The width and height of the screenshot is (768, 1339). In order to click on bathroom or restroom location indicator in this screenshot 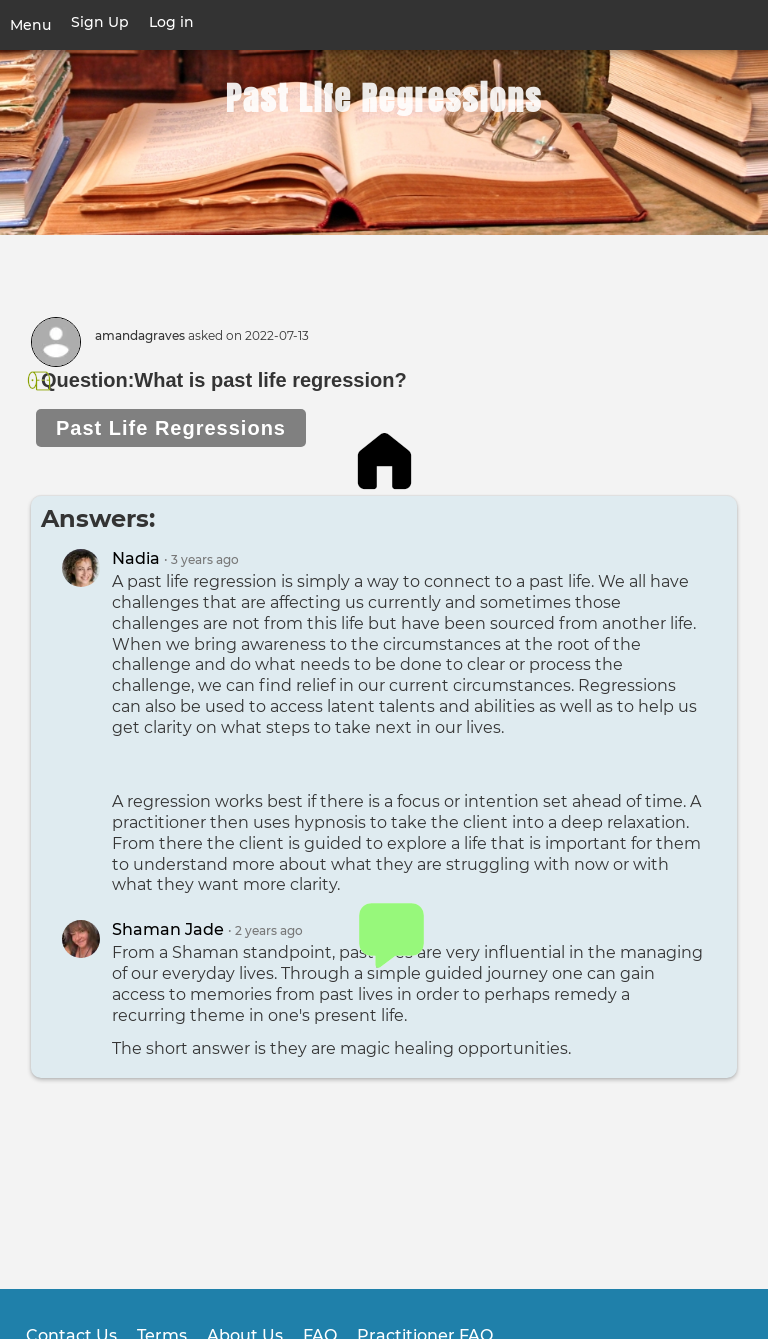, I will do `click(39, 381)`.